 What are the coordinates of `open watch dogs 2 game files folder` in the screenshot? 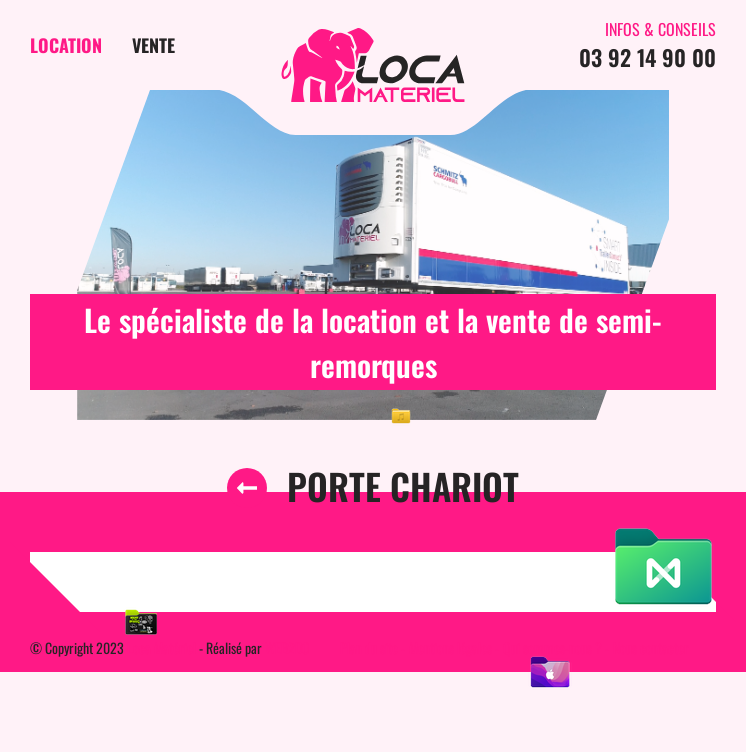 It's located at (141, 623).